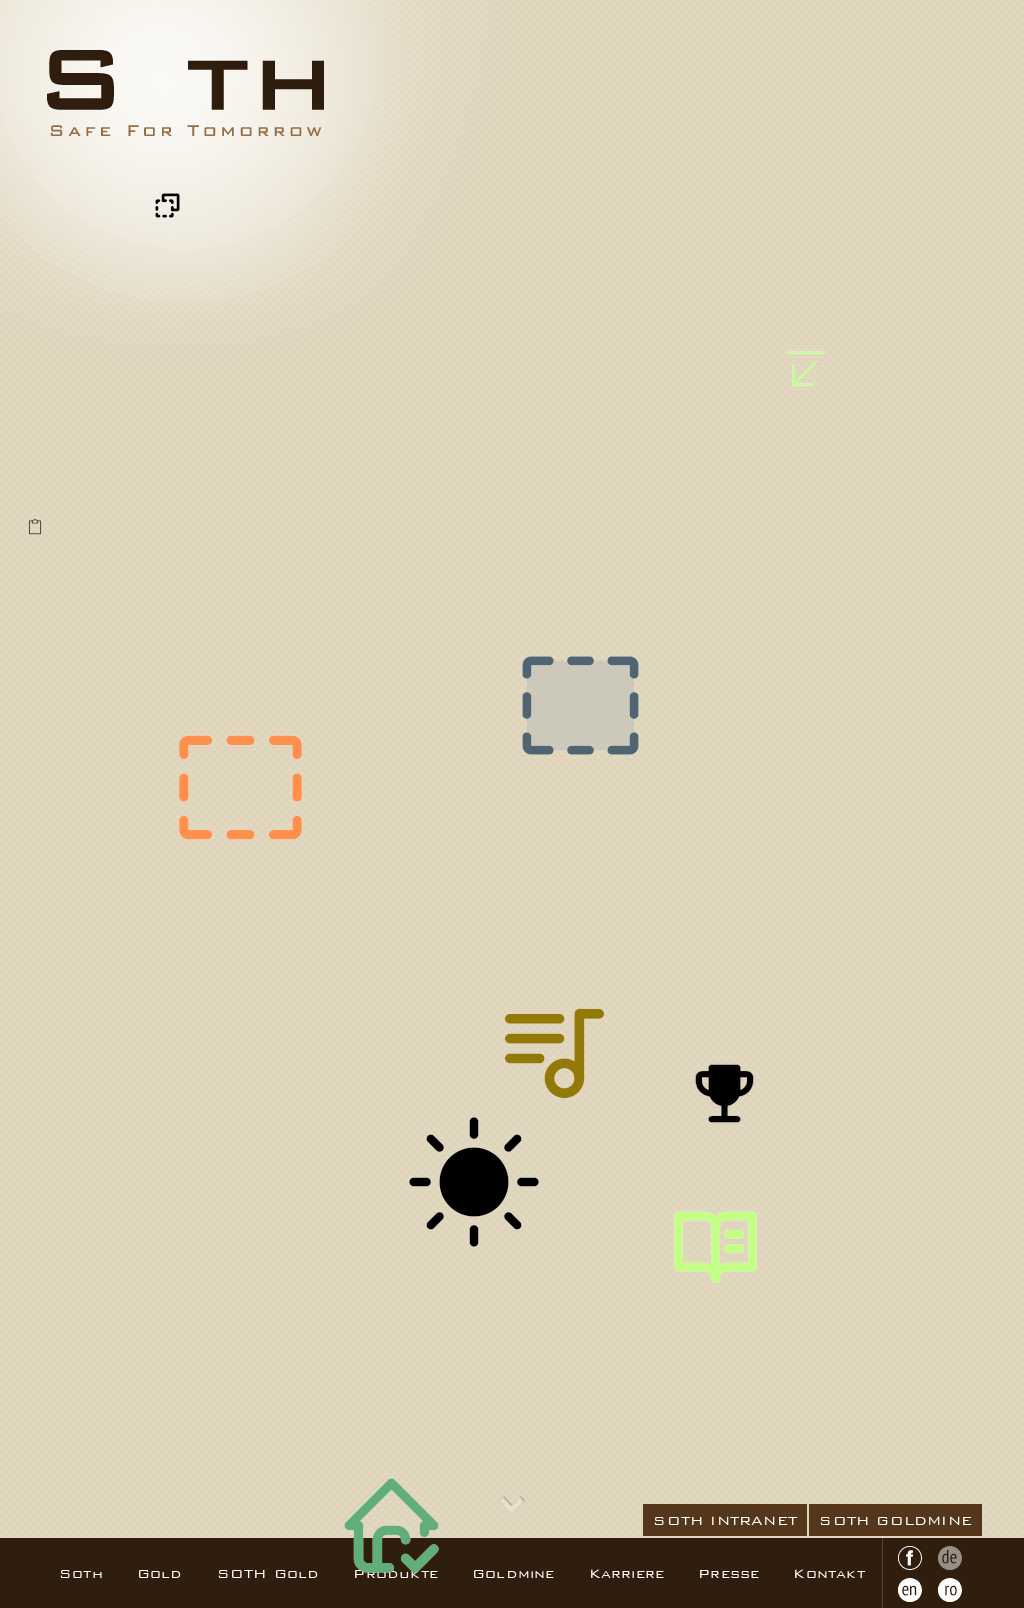 The width and height of the screenshot is (1024, 1608). What do you see at coordinates (167, 205) in the screenshot?
I see `bring selection to front layer` at bounding box center [167, 205].